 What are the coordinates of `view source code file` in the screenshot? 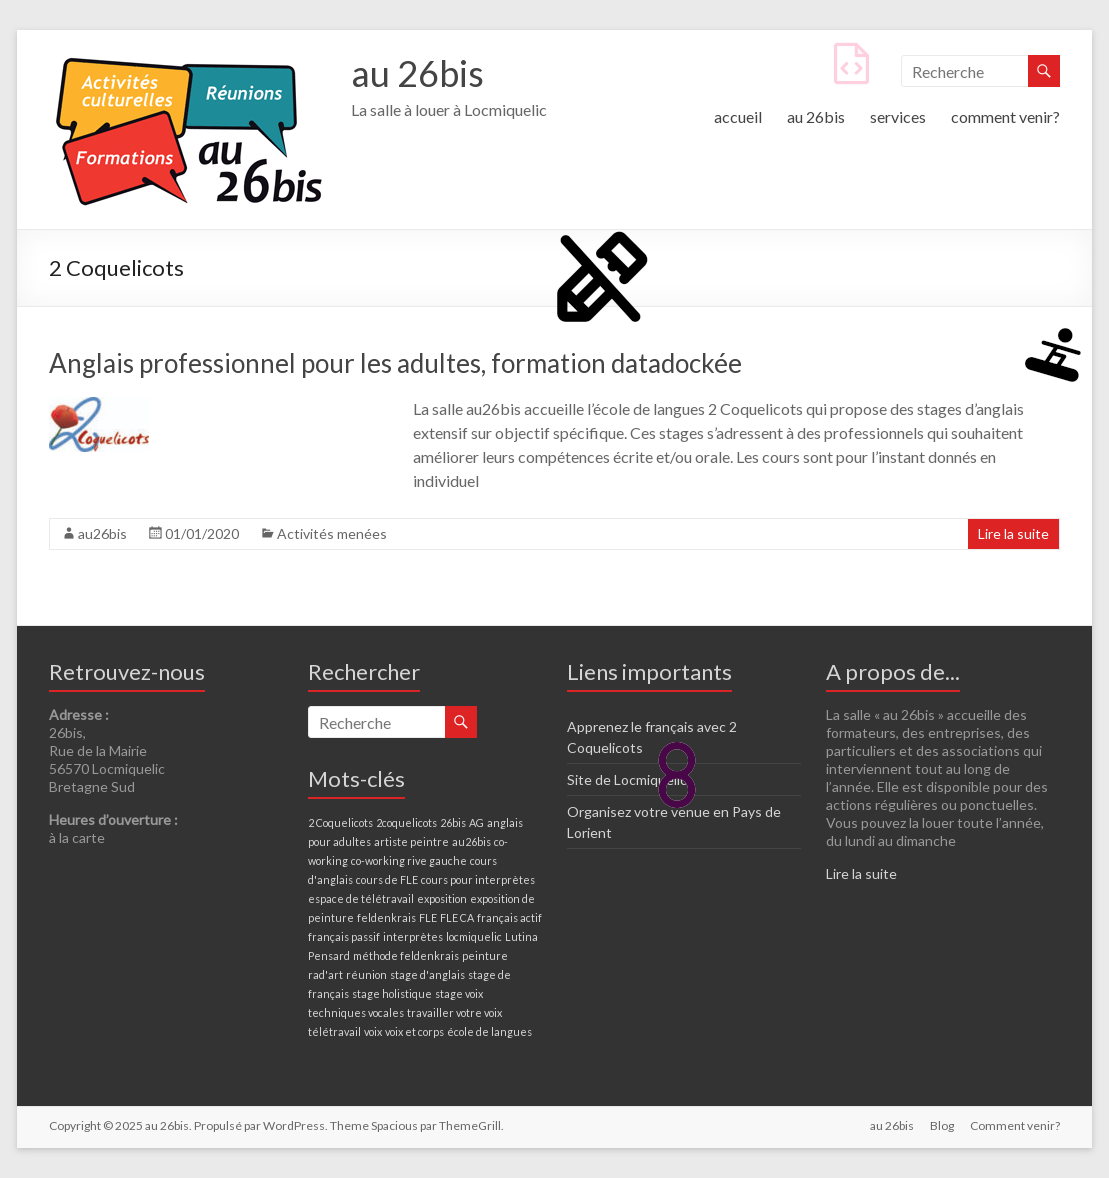 It's located at (851, 63).